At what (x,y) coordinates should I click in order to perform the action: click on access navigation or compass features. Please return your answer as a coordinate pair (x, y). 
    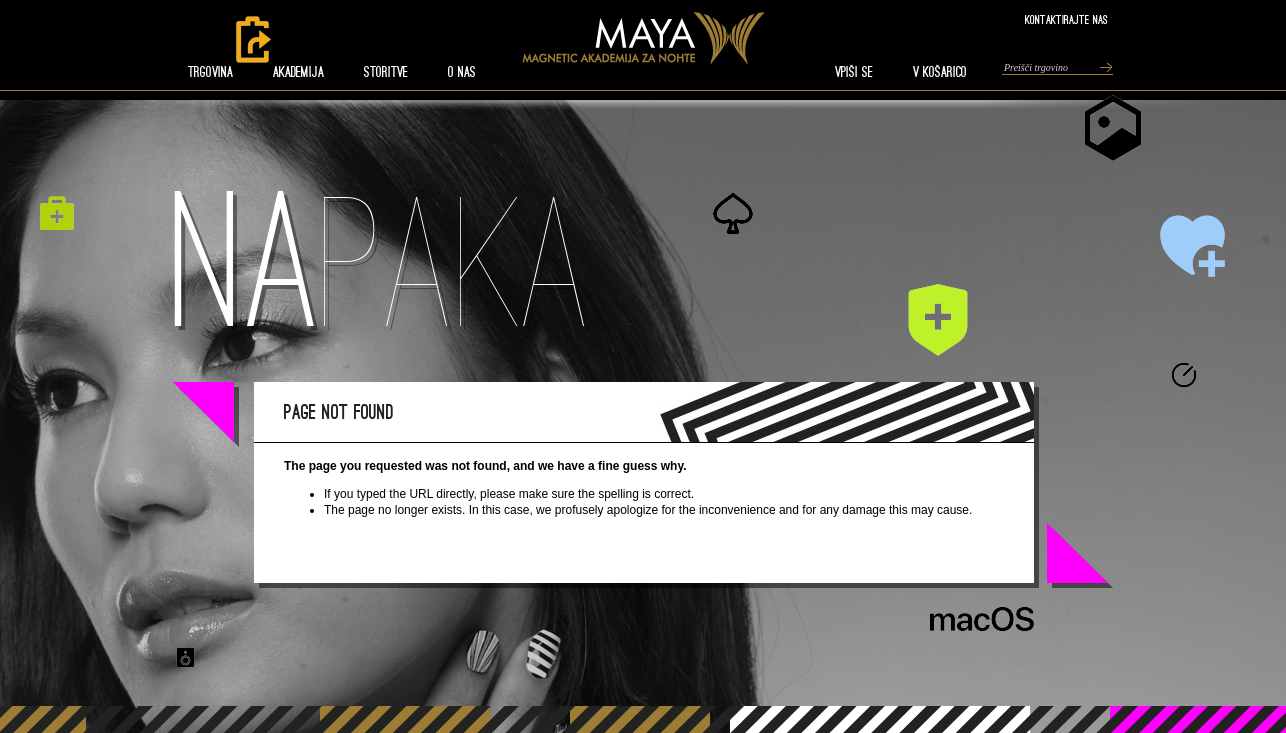
    Looking at the image, I should click on (1184, 375).